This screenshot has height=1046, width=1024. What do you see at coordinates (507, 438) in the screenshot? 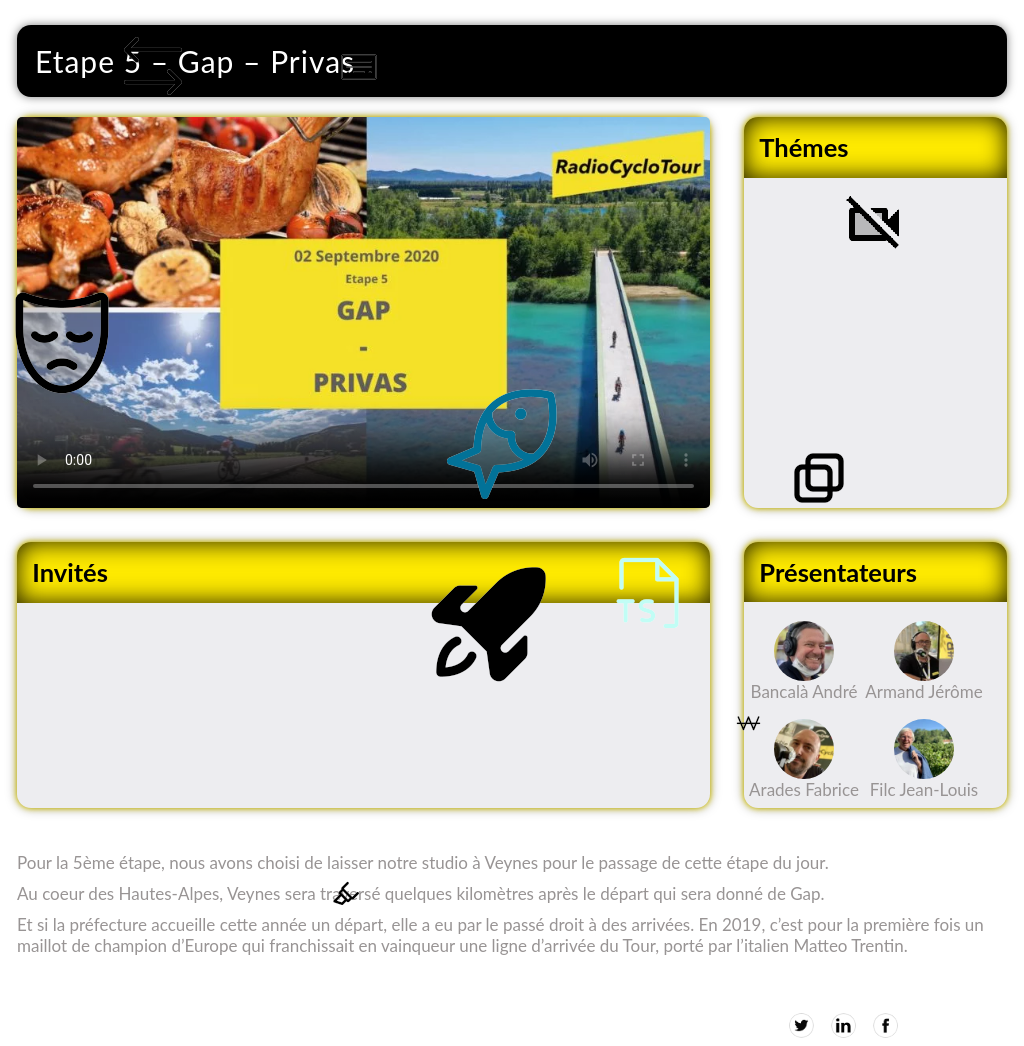
I see `browse seafood or fish-related content` at bounding box center [507, 438].